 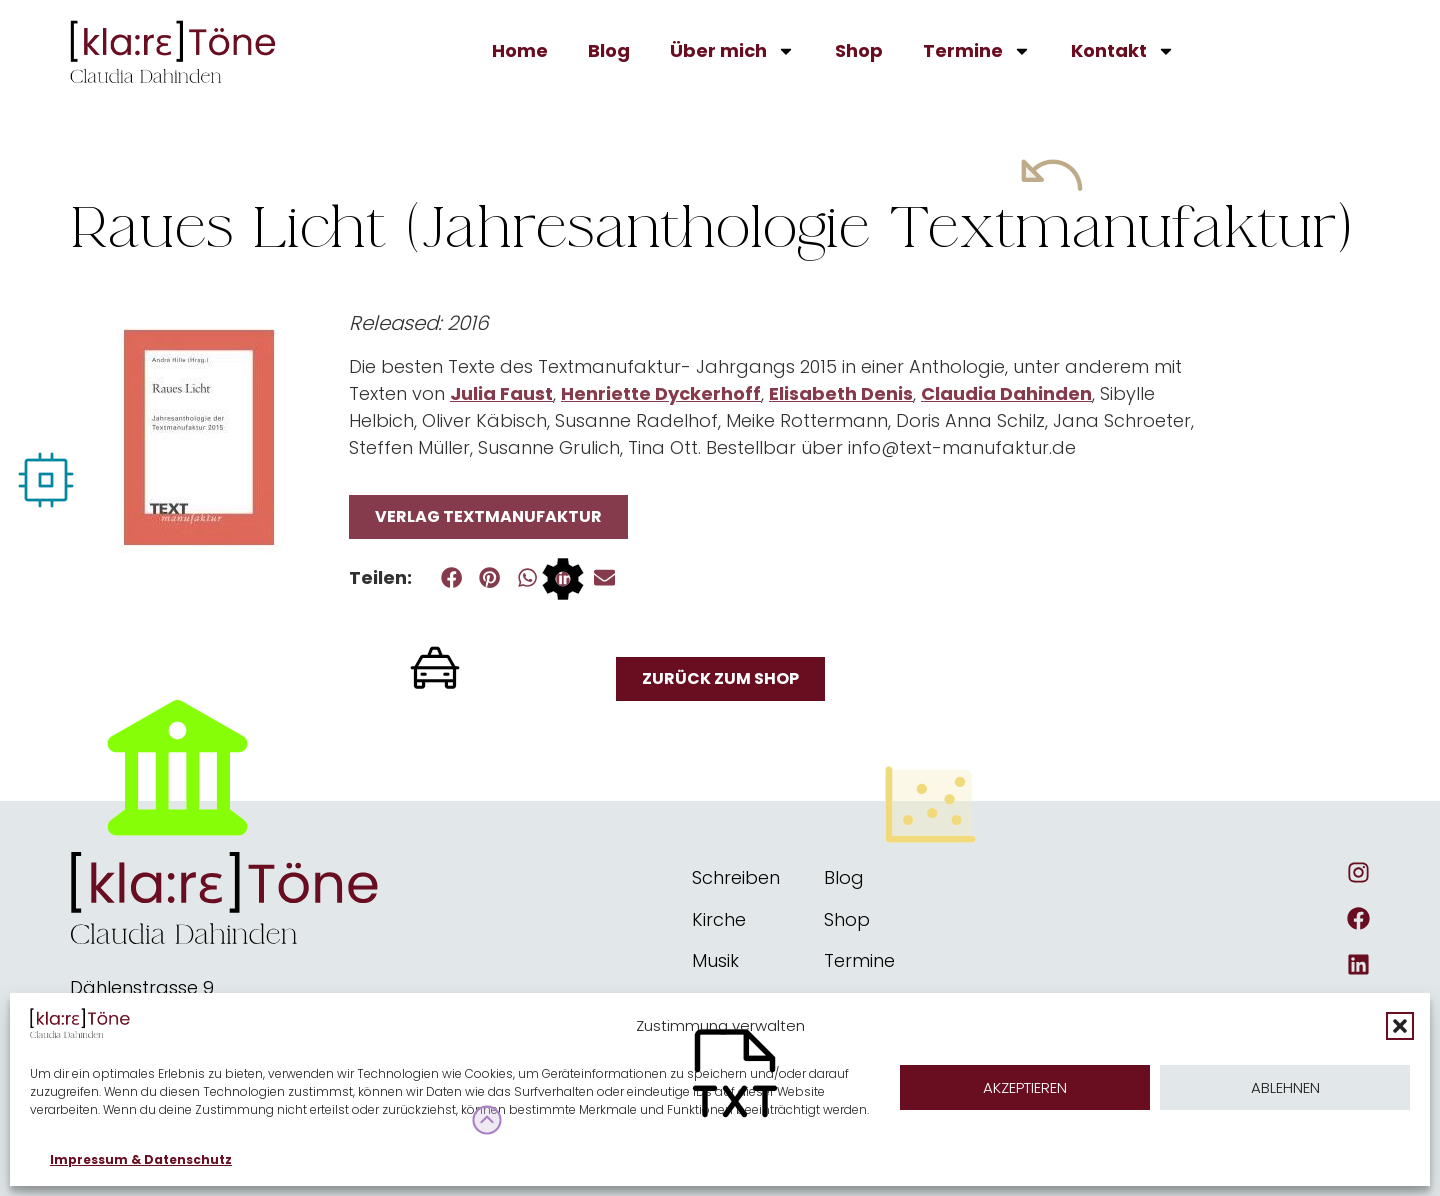 What do you see at coordinates (46, 480) in the screenshot?
I see `view system processor information` at bounding box center [46, 480].